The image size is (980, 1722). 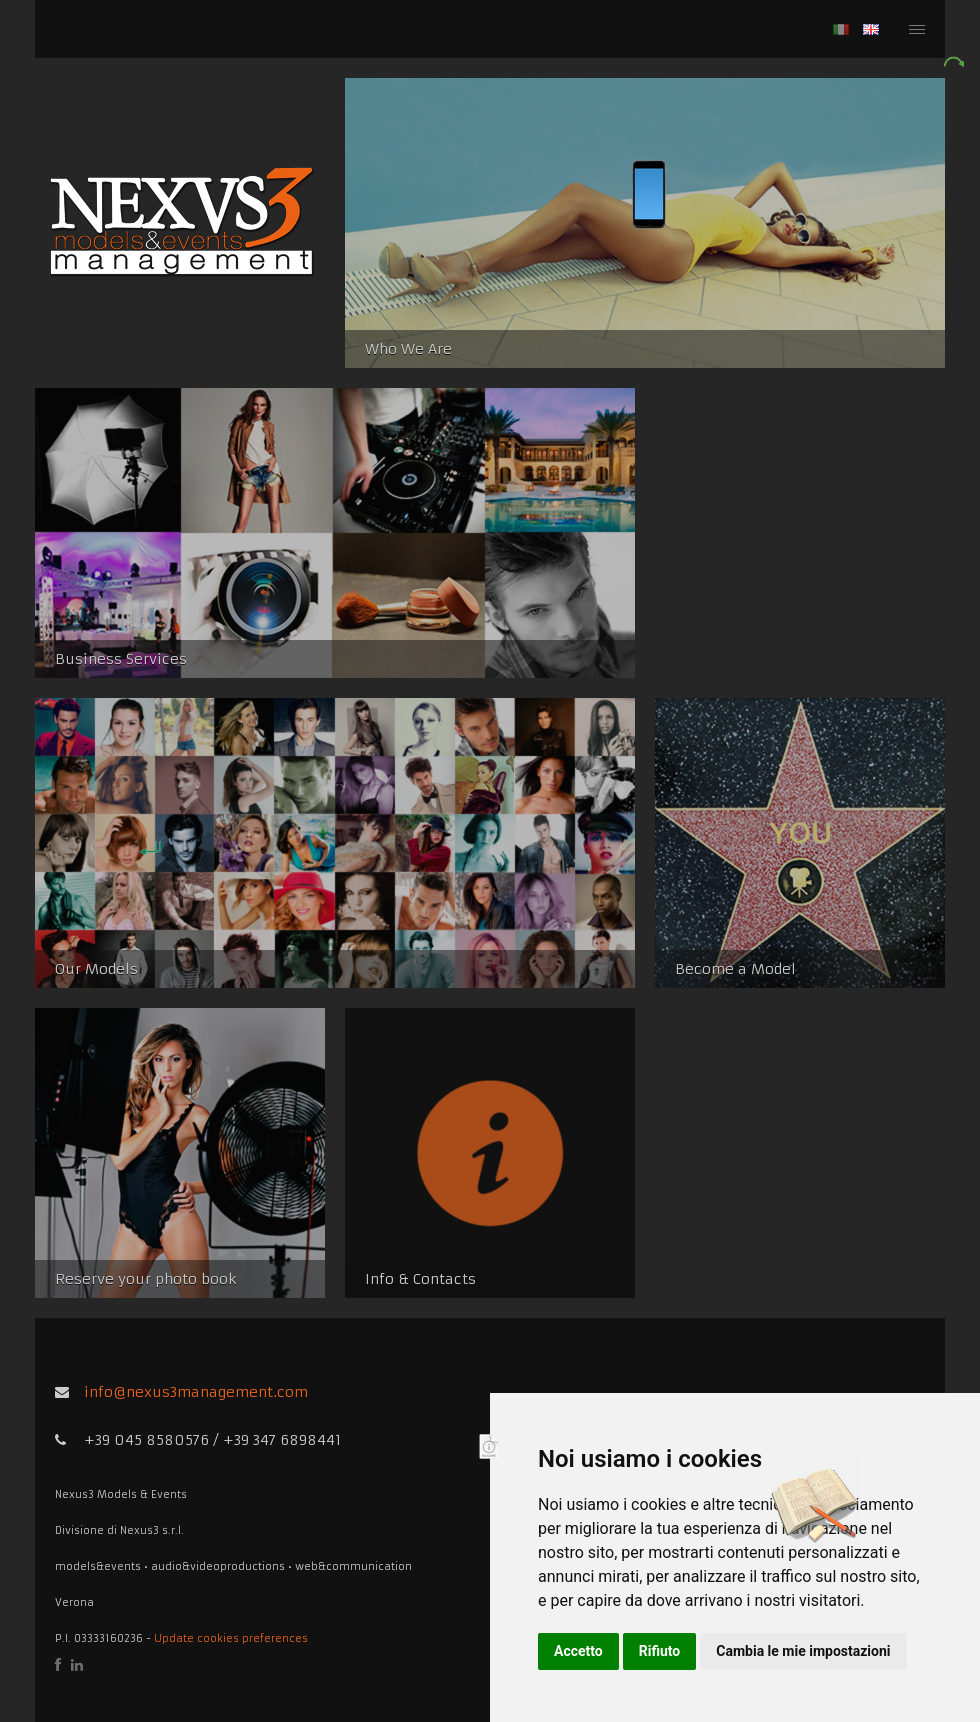 I want to click on reply to all recipients of an email, so click(x=150, y=847).